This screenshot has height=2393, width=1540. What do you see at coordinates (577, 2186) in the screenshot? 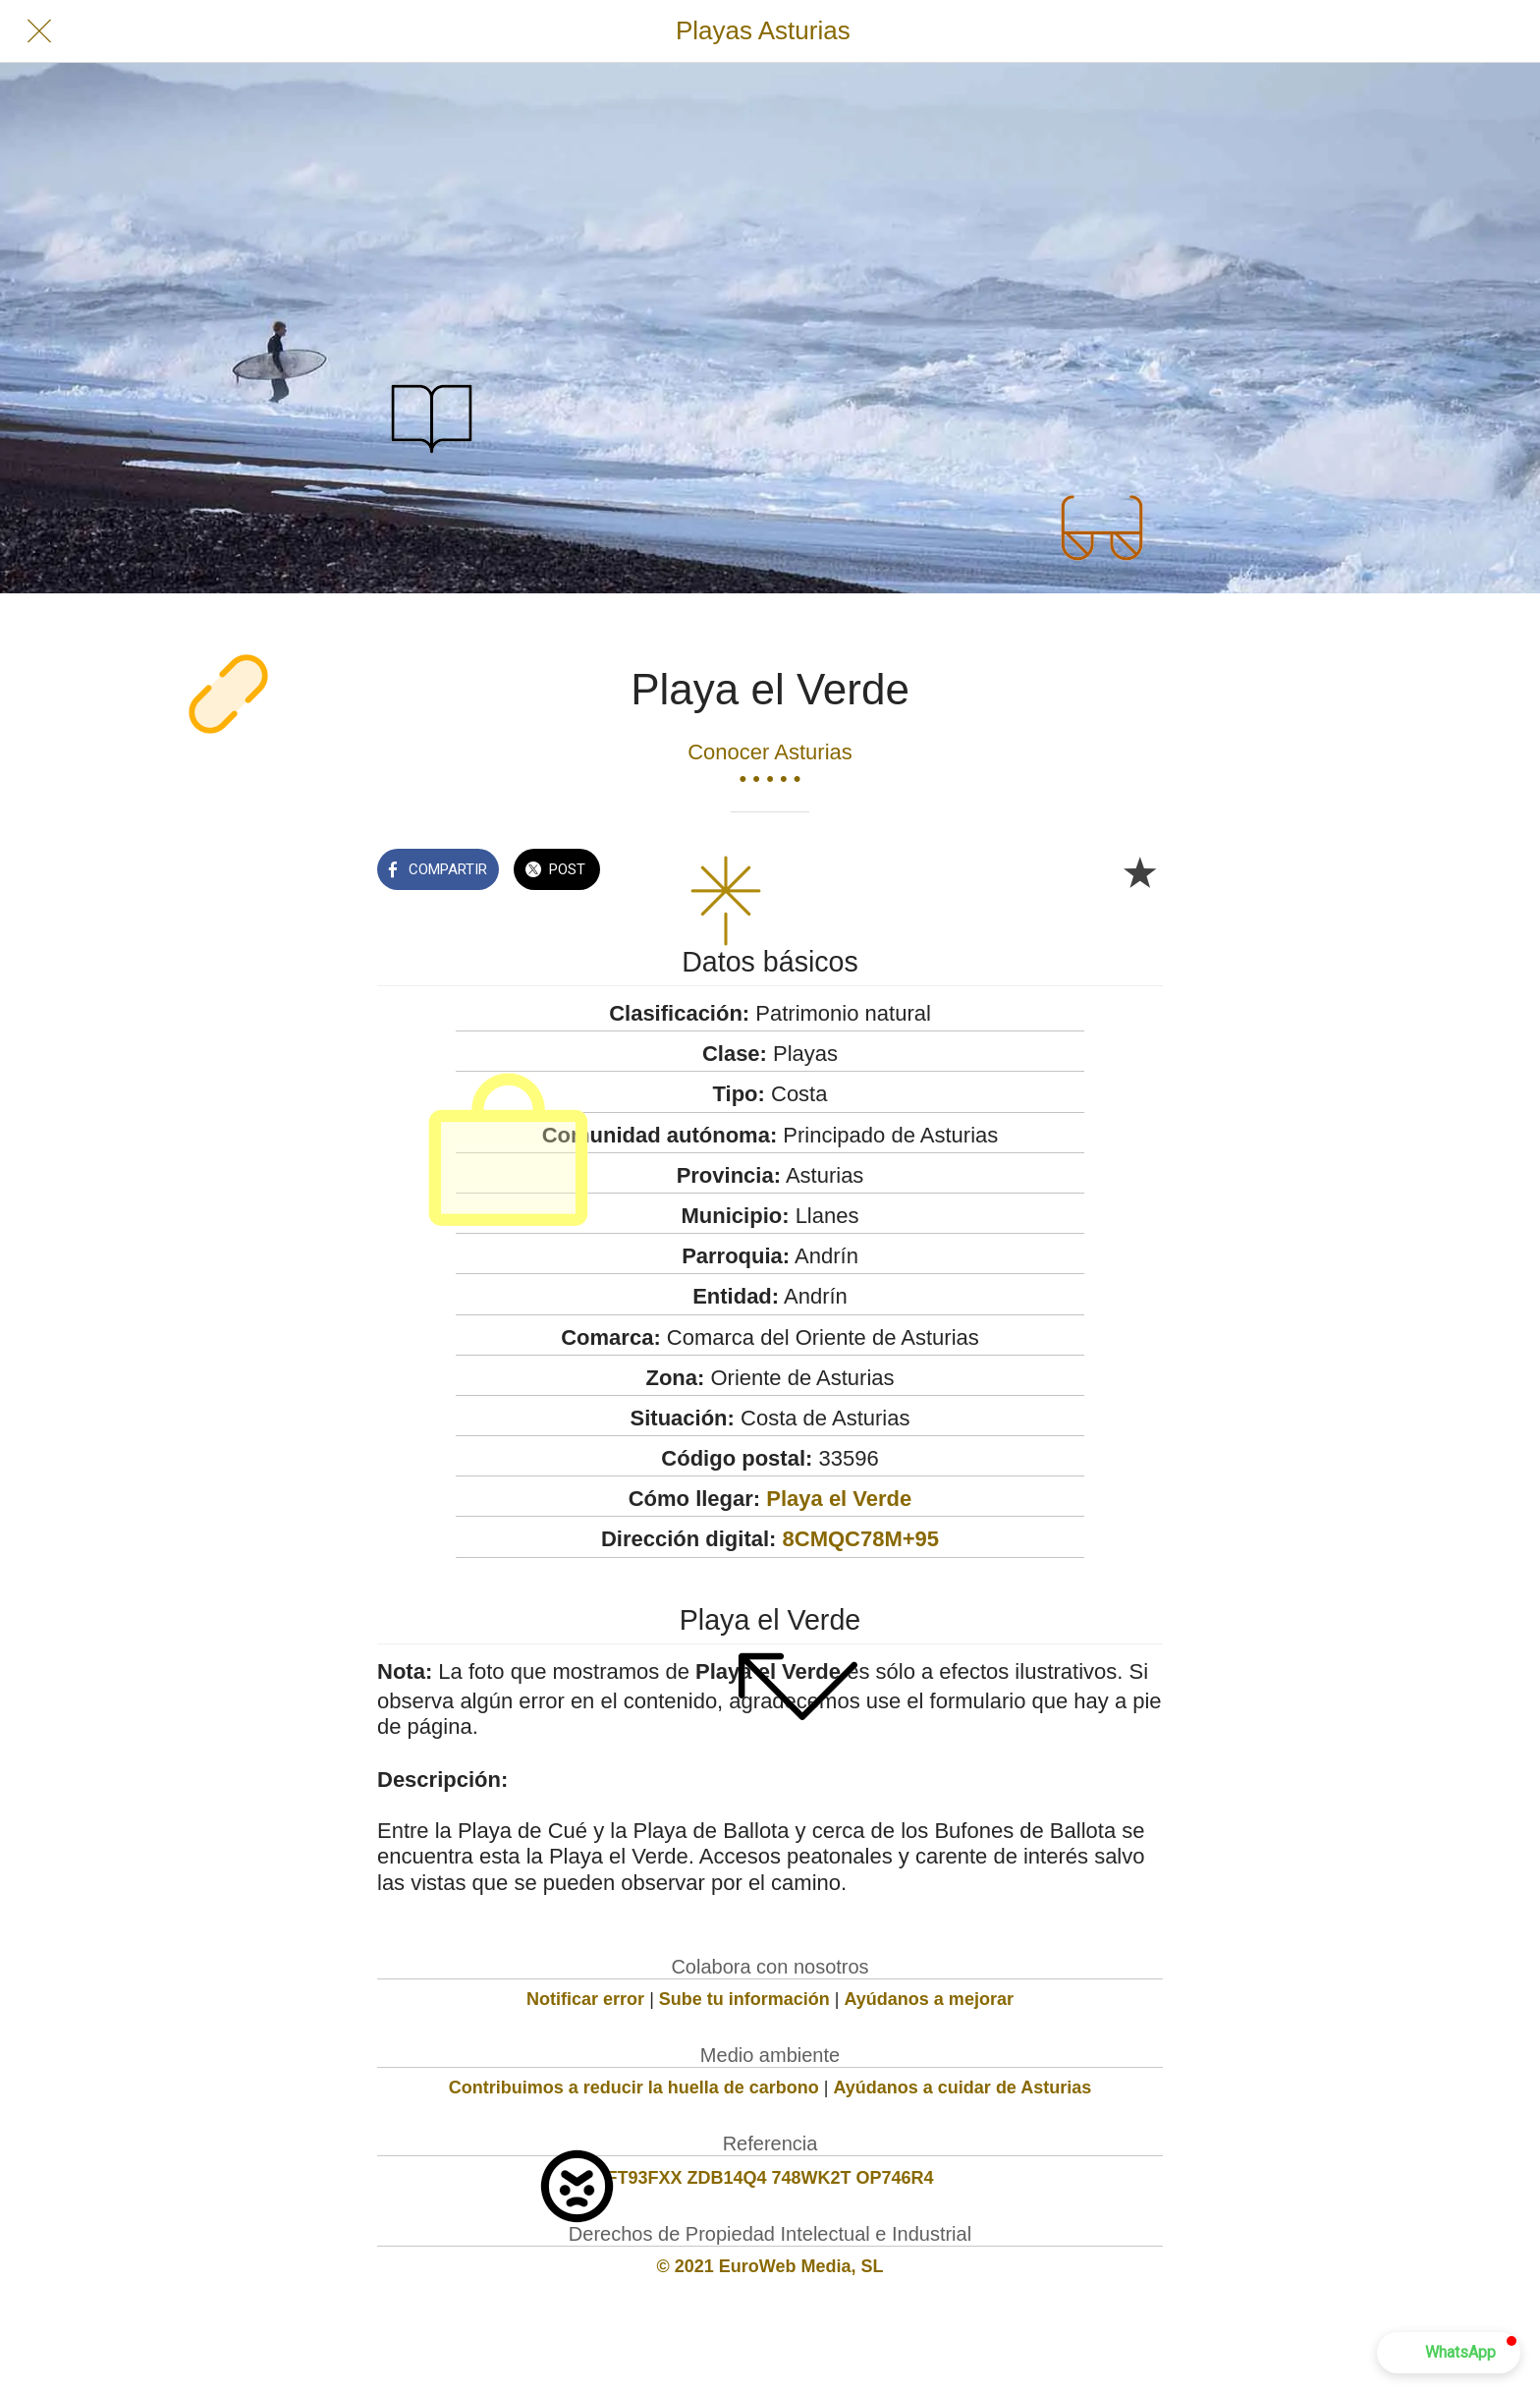
I see `report or flag negative content` at bounding box center [577, 2186].